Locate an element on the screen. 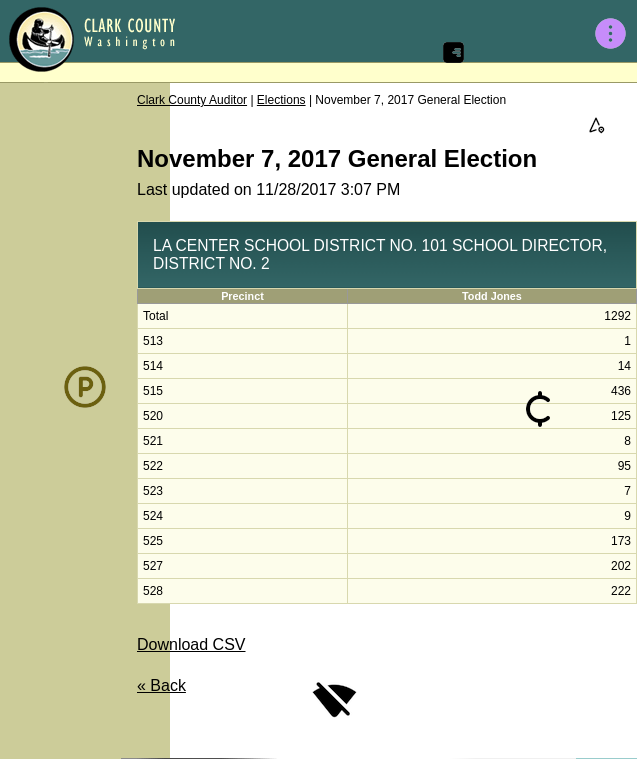 The width and height of the screenshot is (637, 759). align content to the right center is located at coordinates (453, 52).